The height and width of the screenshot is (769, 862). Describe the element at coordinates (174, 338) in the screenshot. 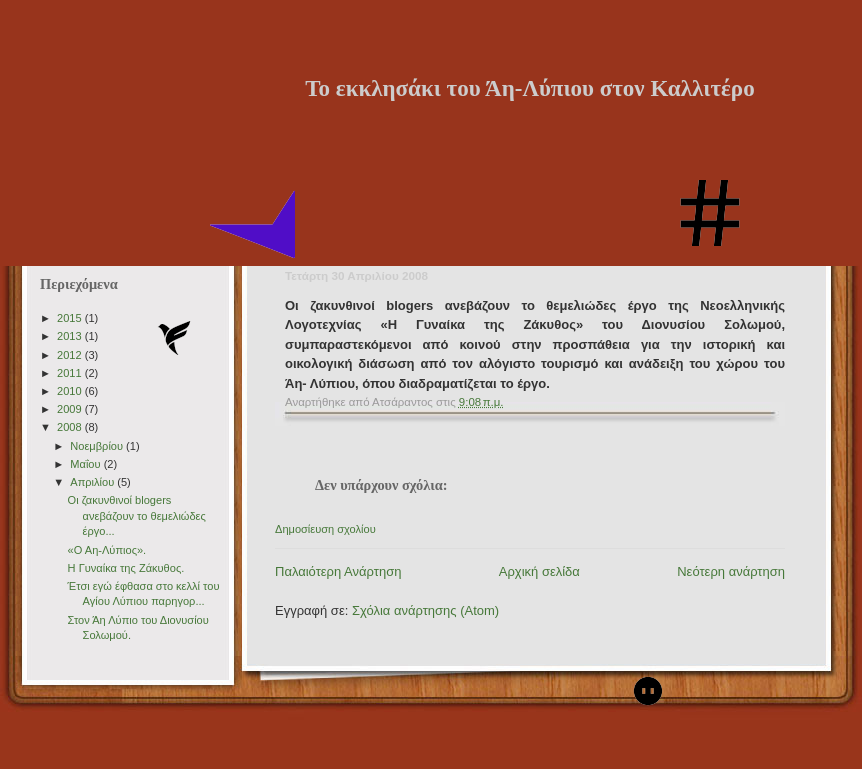

I see `open the FamPay app` at that location.